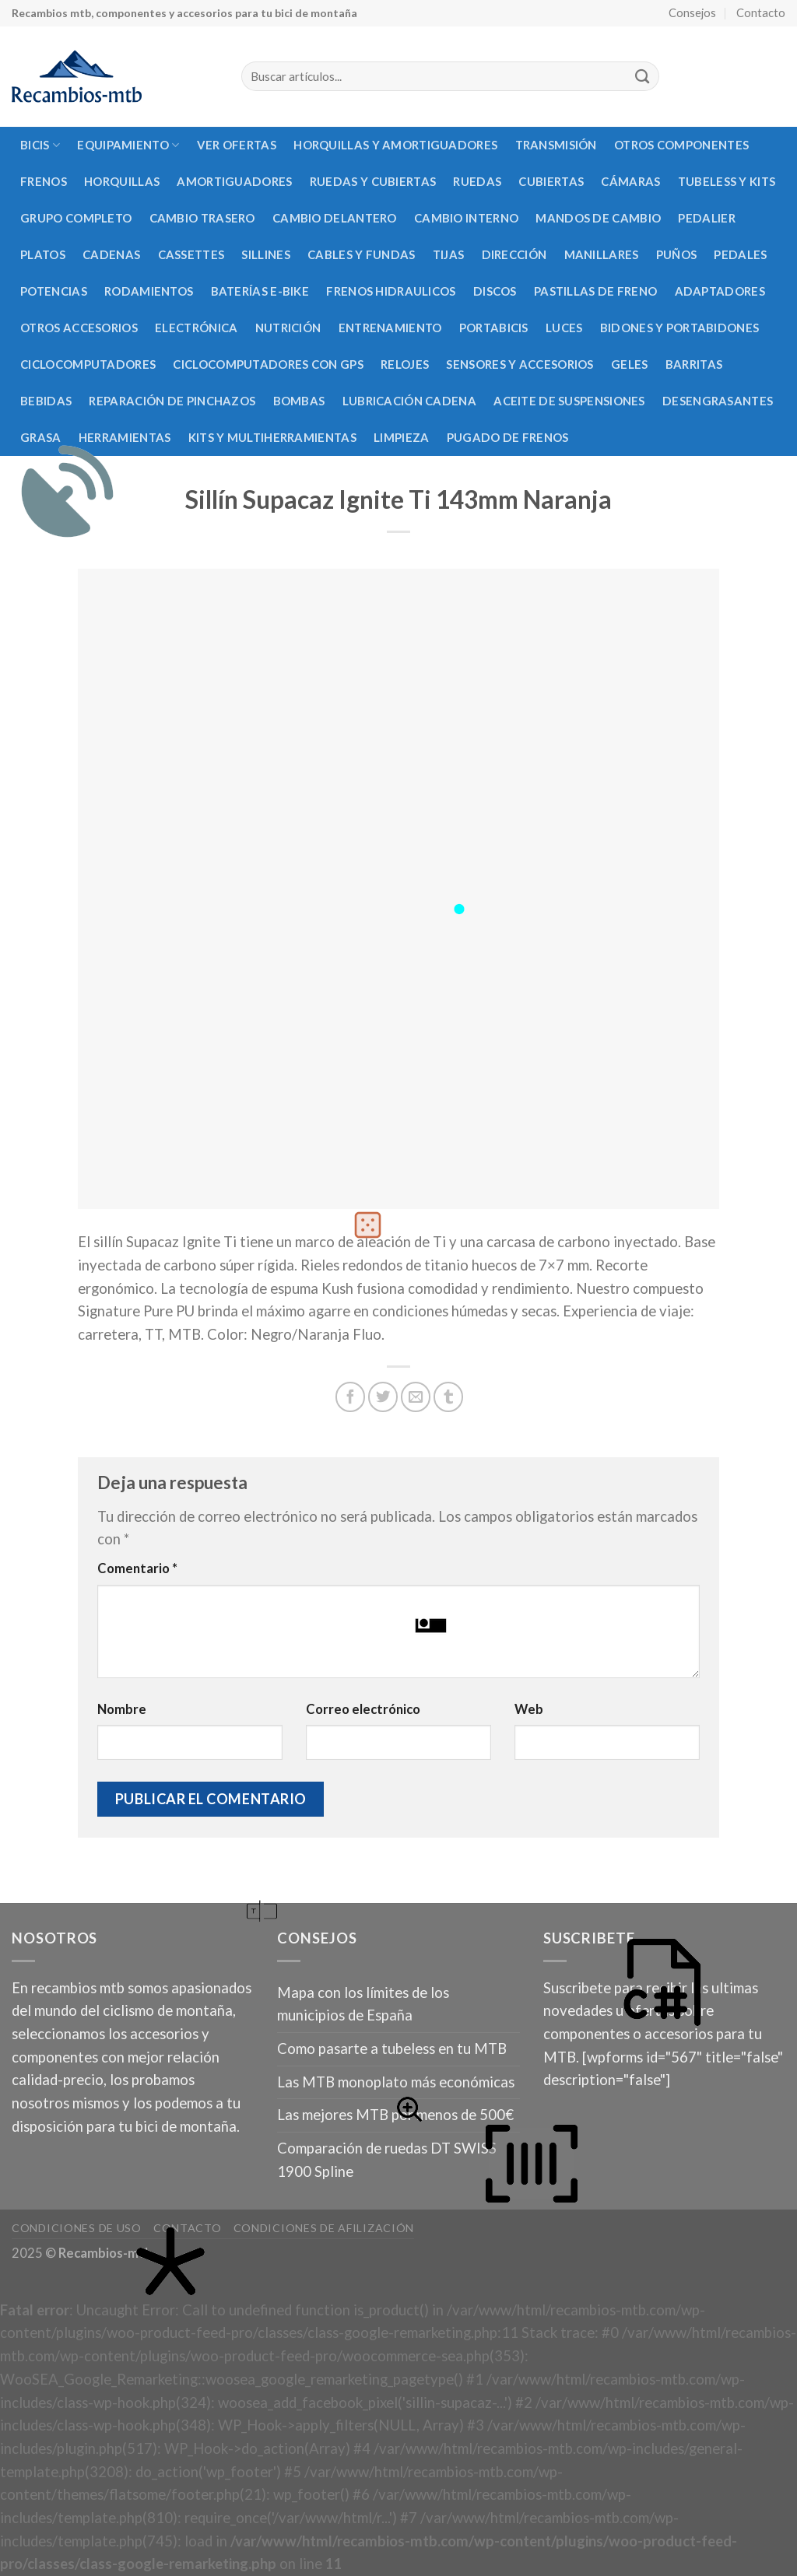  What do you see at coordinates (409, 2109) in the screenshot?
I see `zoom in on content` at bounding box center [409, 2109].